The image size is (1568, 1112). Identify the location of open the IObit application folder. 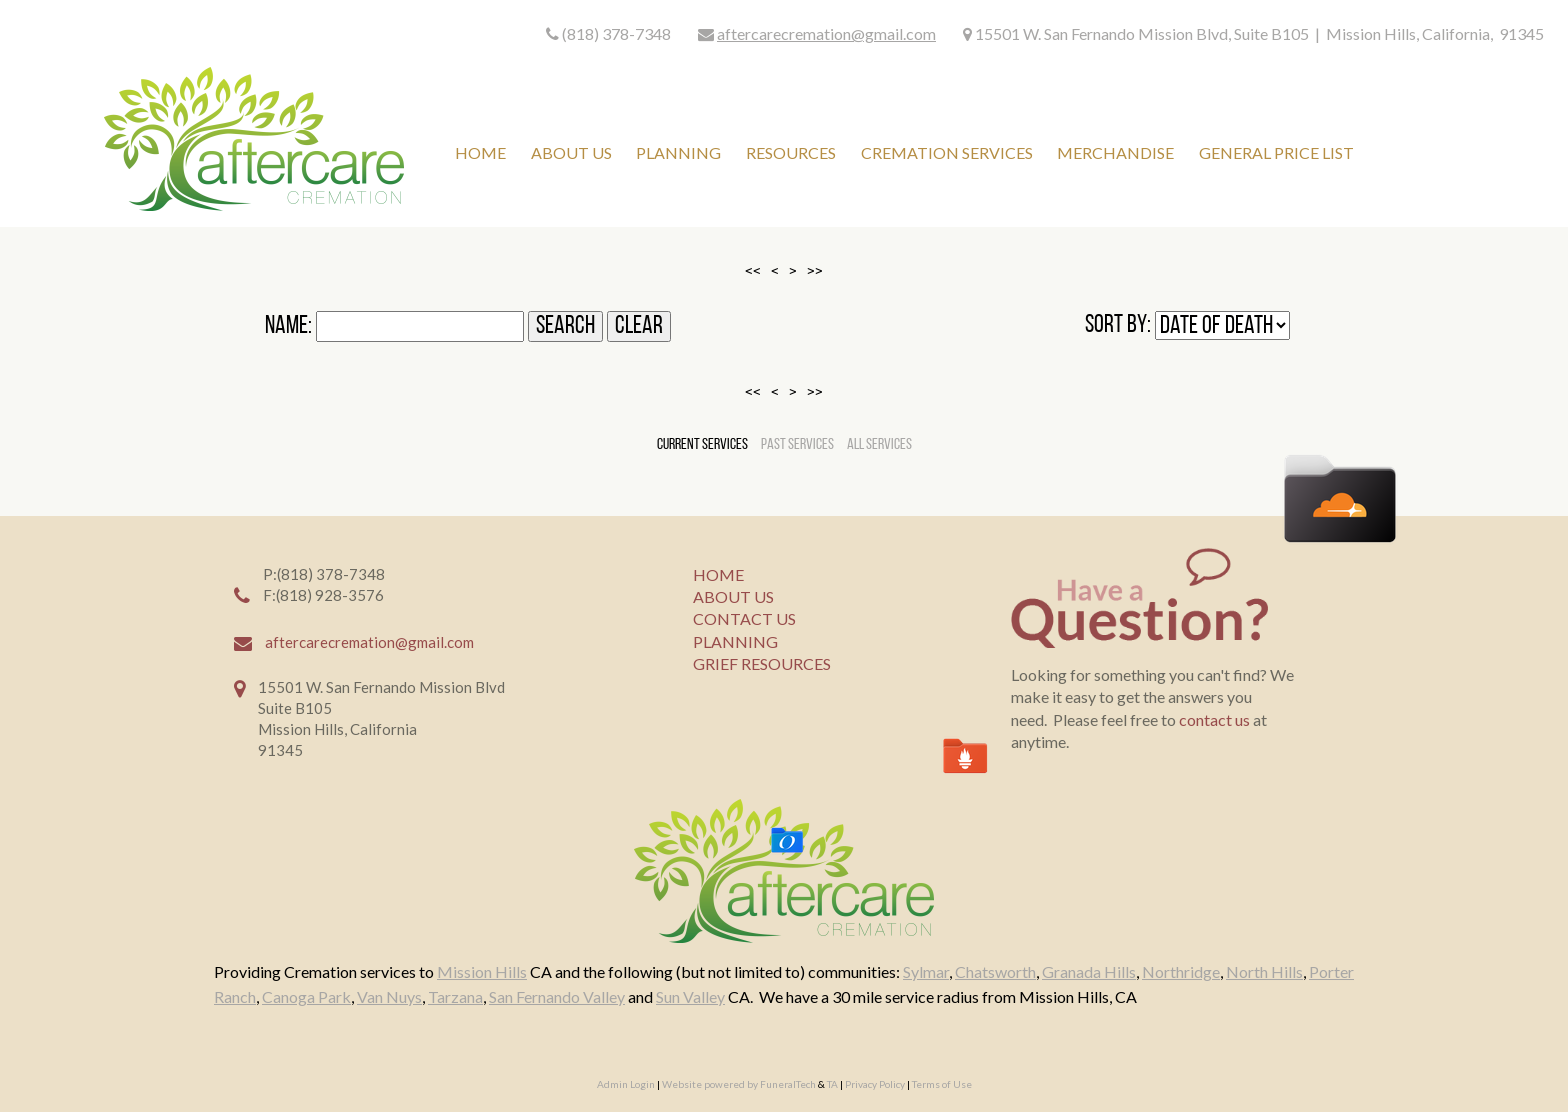
(787, 841).